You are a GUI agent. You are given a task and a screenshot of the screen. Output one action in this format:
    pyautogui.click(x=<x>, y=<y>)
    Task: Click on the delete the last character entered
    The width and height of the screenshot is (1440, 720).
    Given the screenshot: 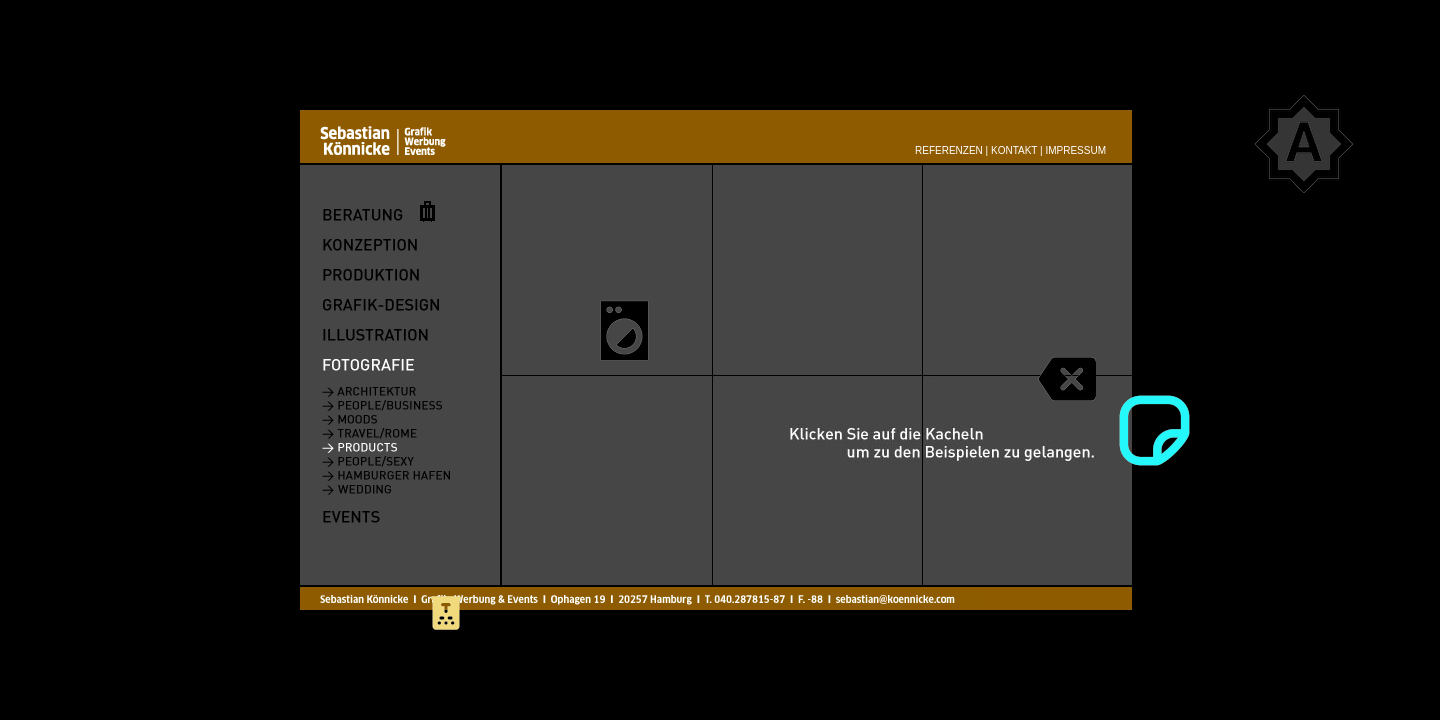 What is the action you would take?
    pyautogui.click(x=1067, y=379)
    